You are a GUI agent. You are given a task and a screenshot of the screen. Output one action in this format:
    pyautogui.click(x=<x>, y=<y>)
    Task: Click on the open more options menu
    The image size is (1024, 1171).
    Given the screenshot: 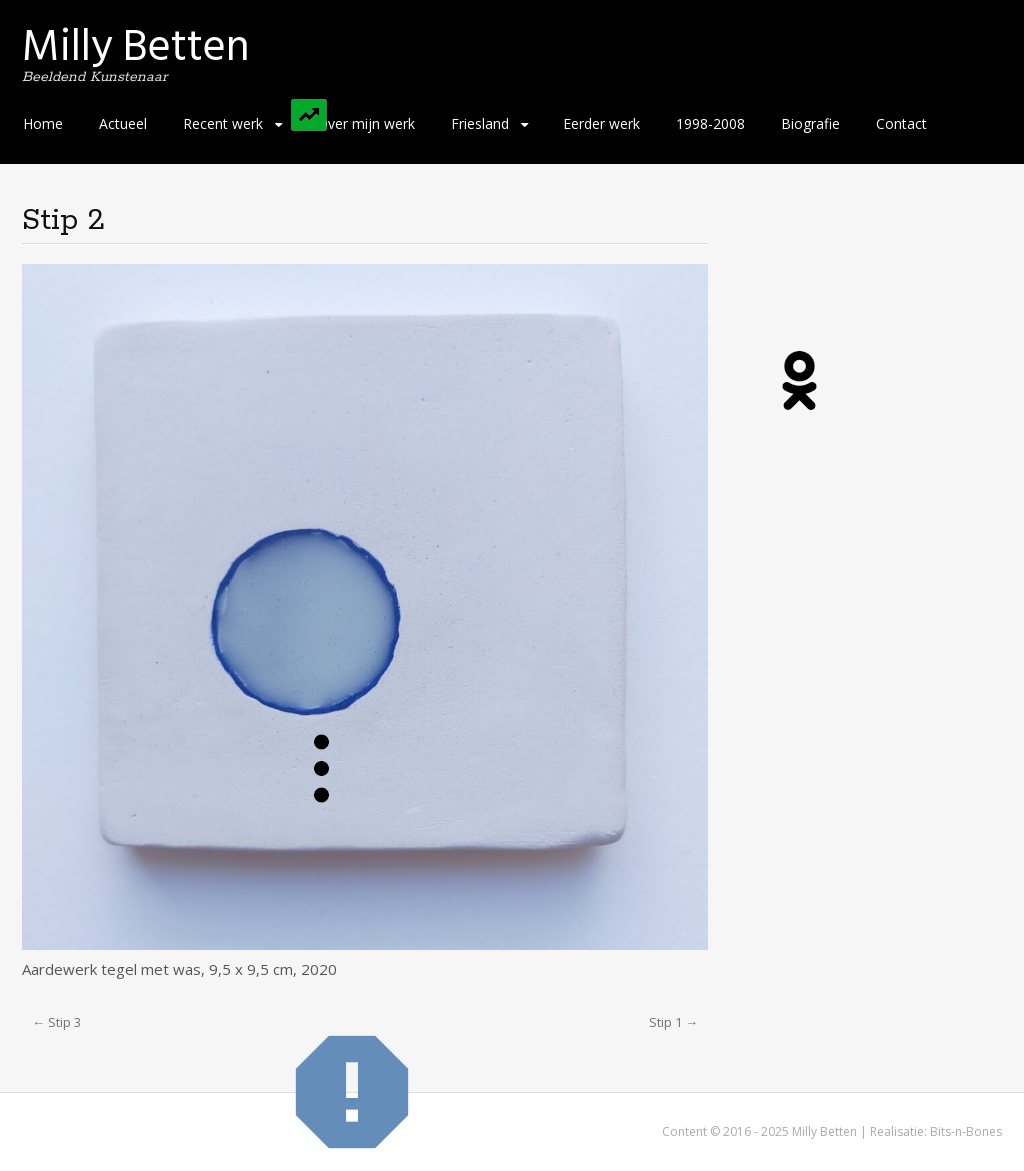 What is the action you would take?
    pyautogui.click(x=321, y=768)
    